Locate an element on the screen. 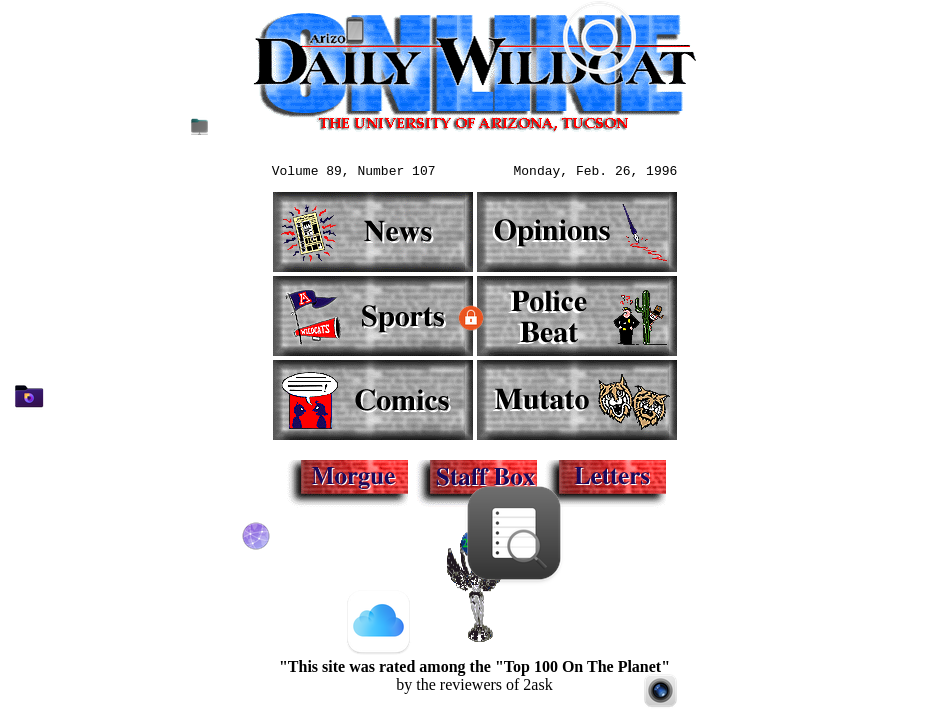 This screenshot has width=949, height=720. open camera app is located at coordinates (660, 690).